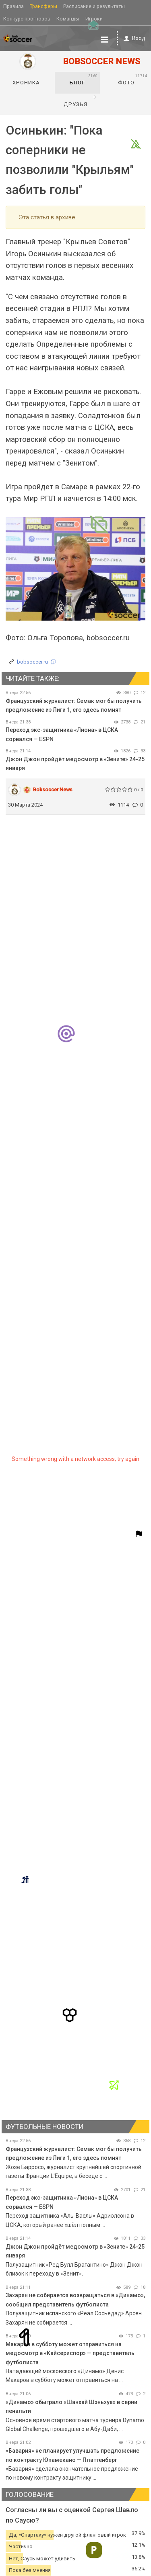 The height and width of the screenshot is (2576, 151). What do you see at coordinates (136, 144) in the screenshot?
I see `camping site unavailable or closed` at bounding box center [136, 144].